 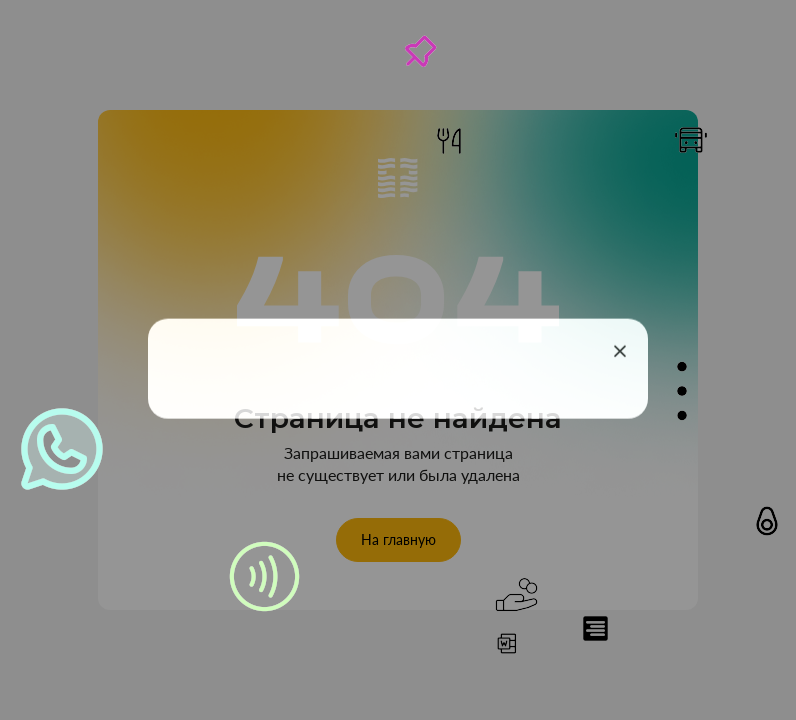 What do you see at coordinates (62, 449) in the screenshot?
I see `open WhatsApp messaging app` at bounding box center [62, 449].